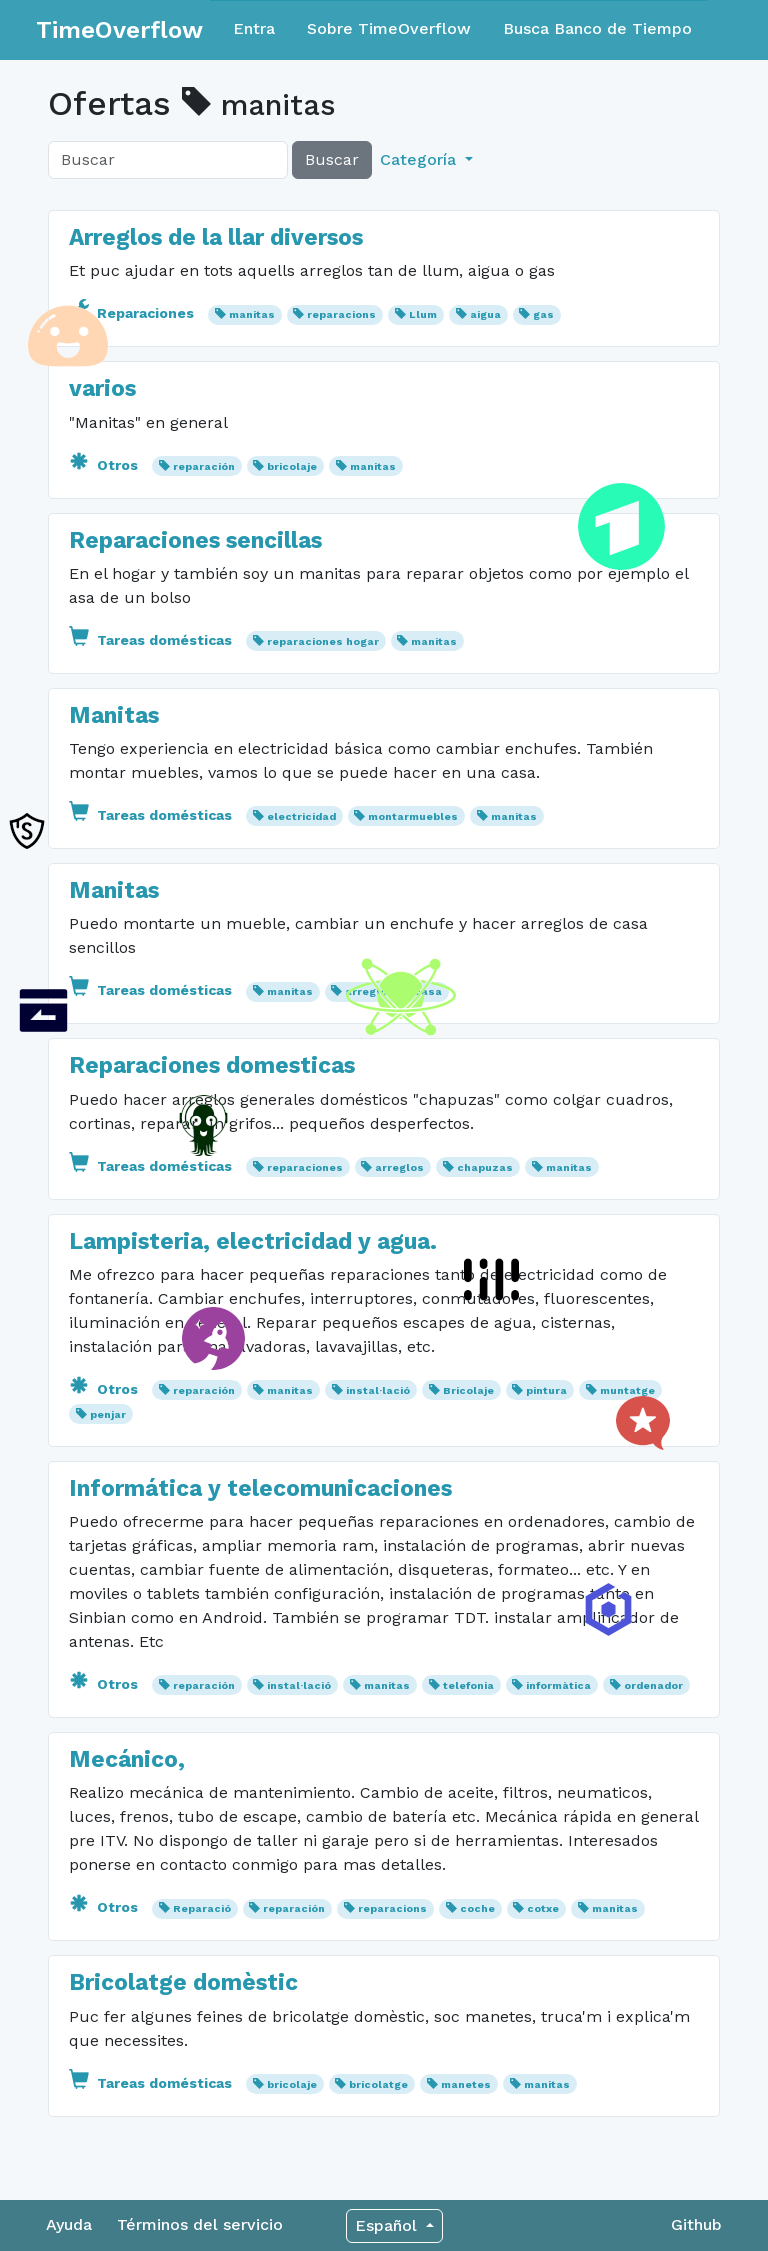 Image resolution: width=768 pixels, height=2251 pixels. What do you see at coordinates (491, 1279) in the screenshot?
I see `scrollreveal javascript library logo` at bounding box center [491, 1279].